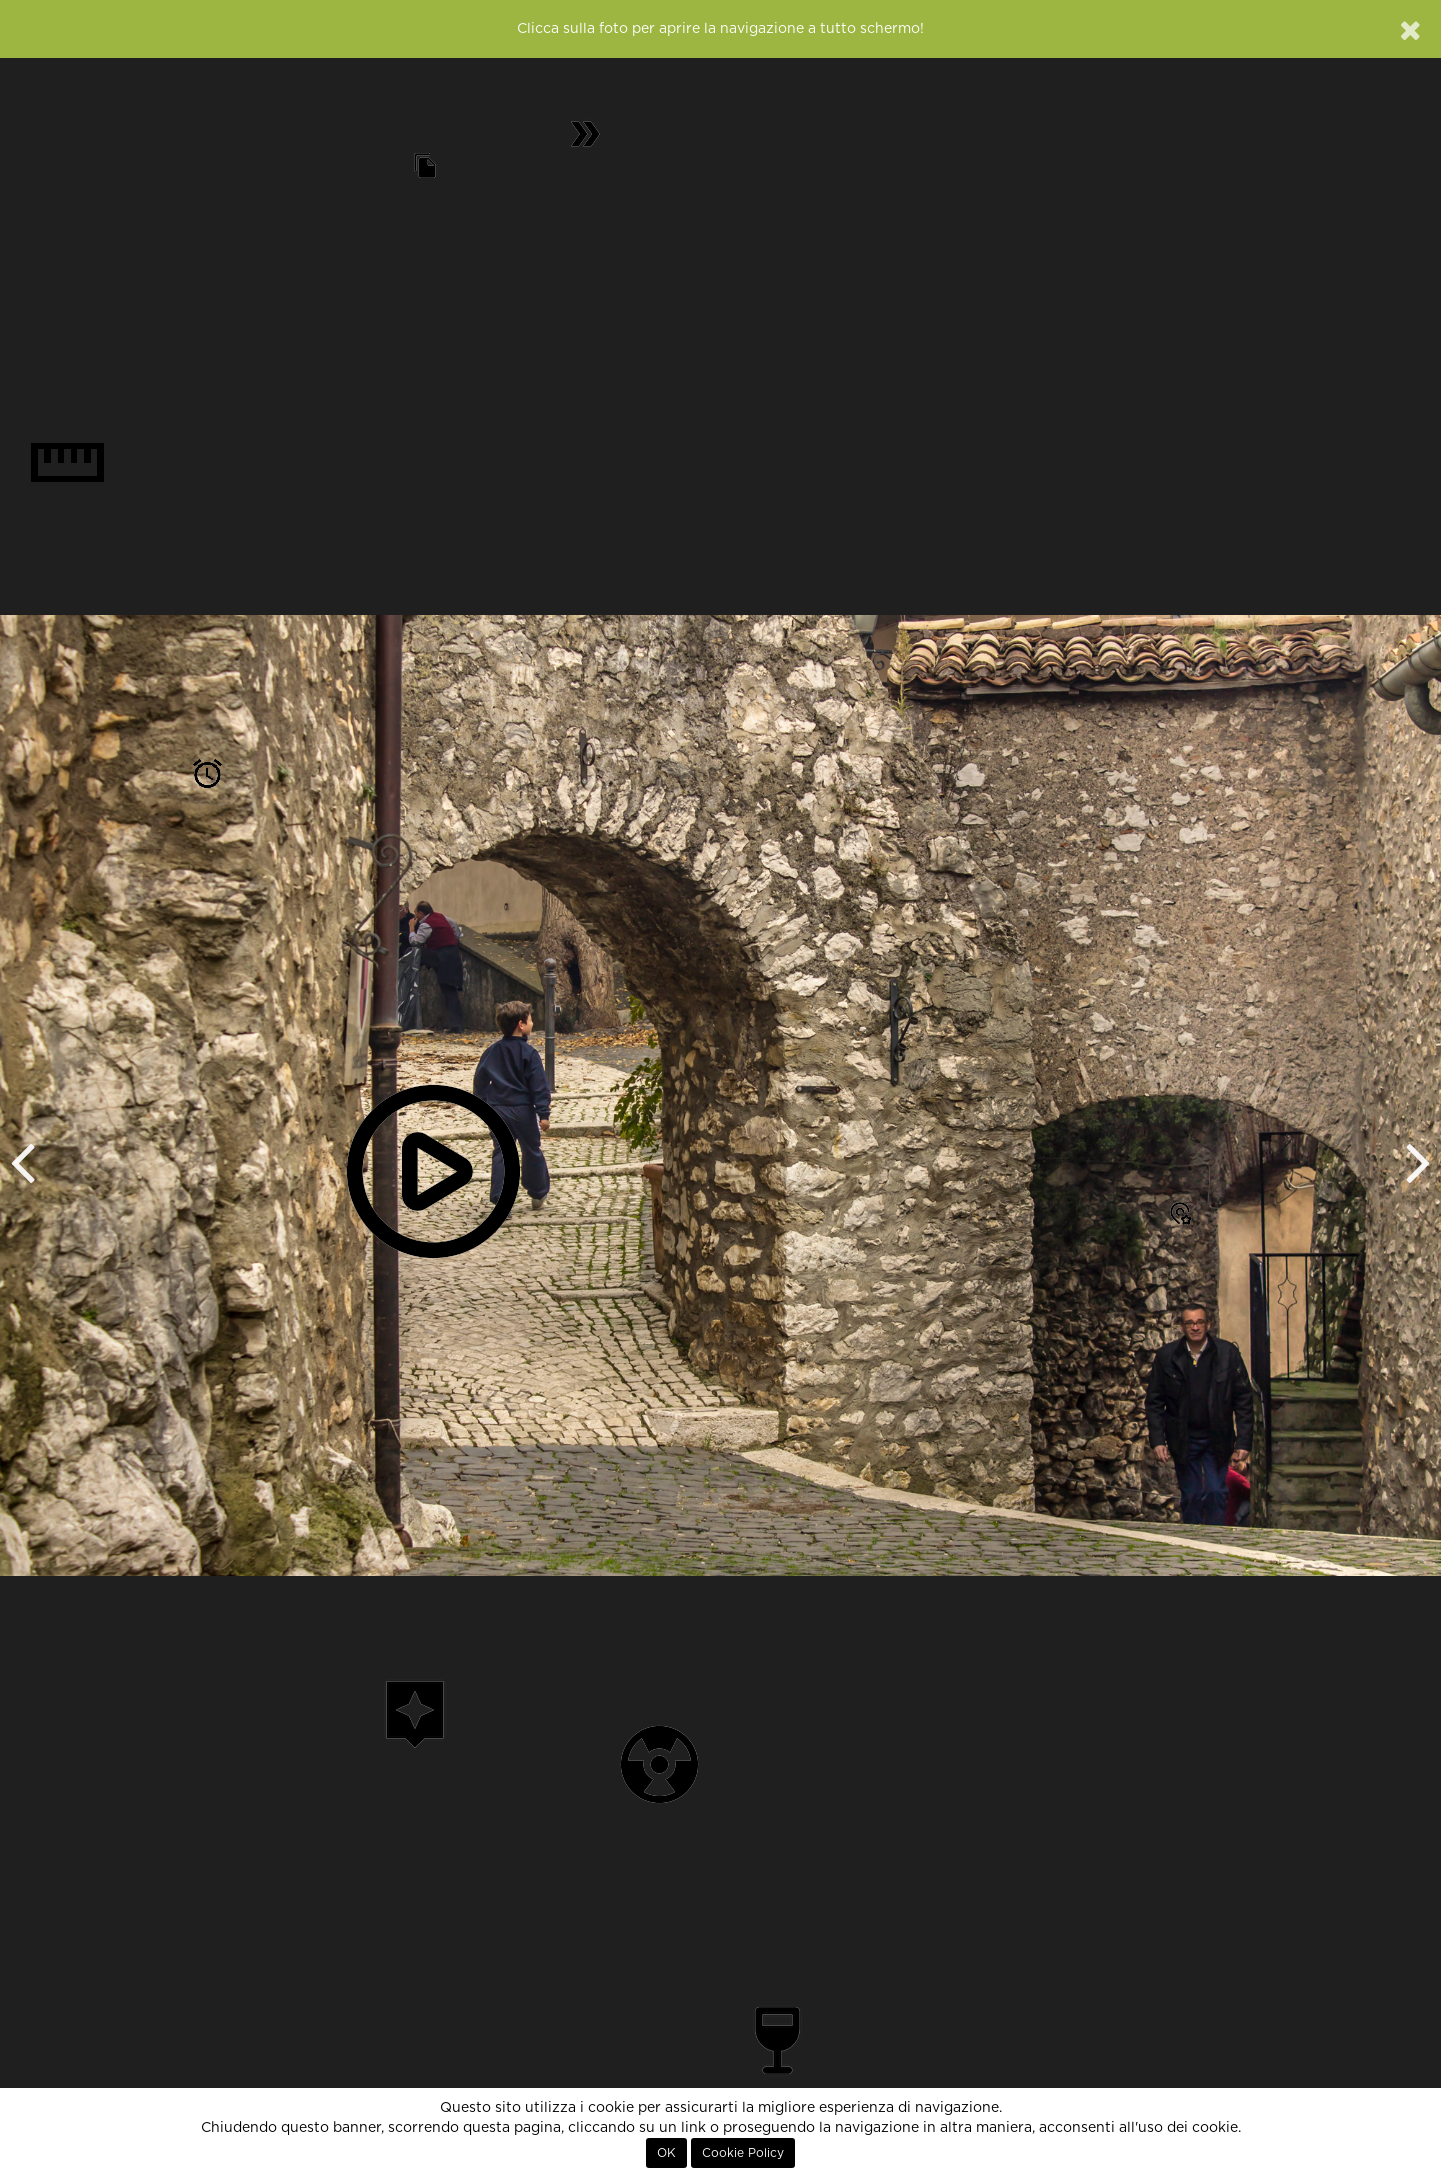 Image resolution: width=1441 pixels, height=2178 pixels. Describe the element at coordinates (425, 165) in the screenshot. I see `copy file to clipboard` at that location.